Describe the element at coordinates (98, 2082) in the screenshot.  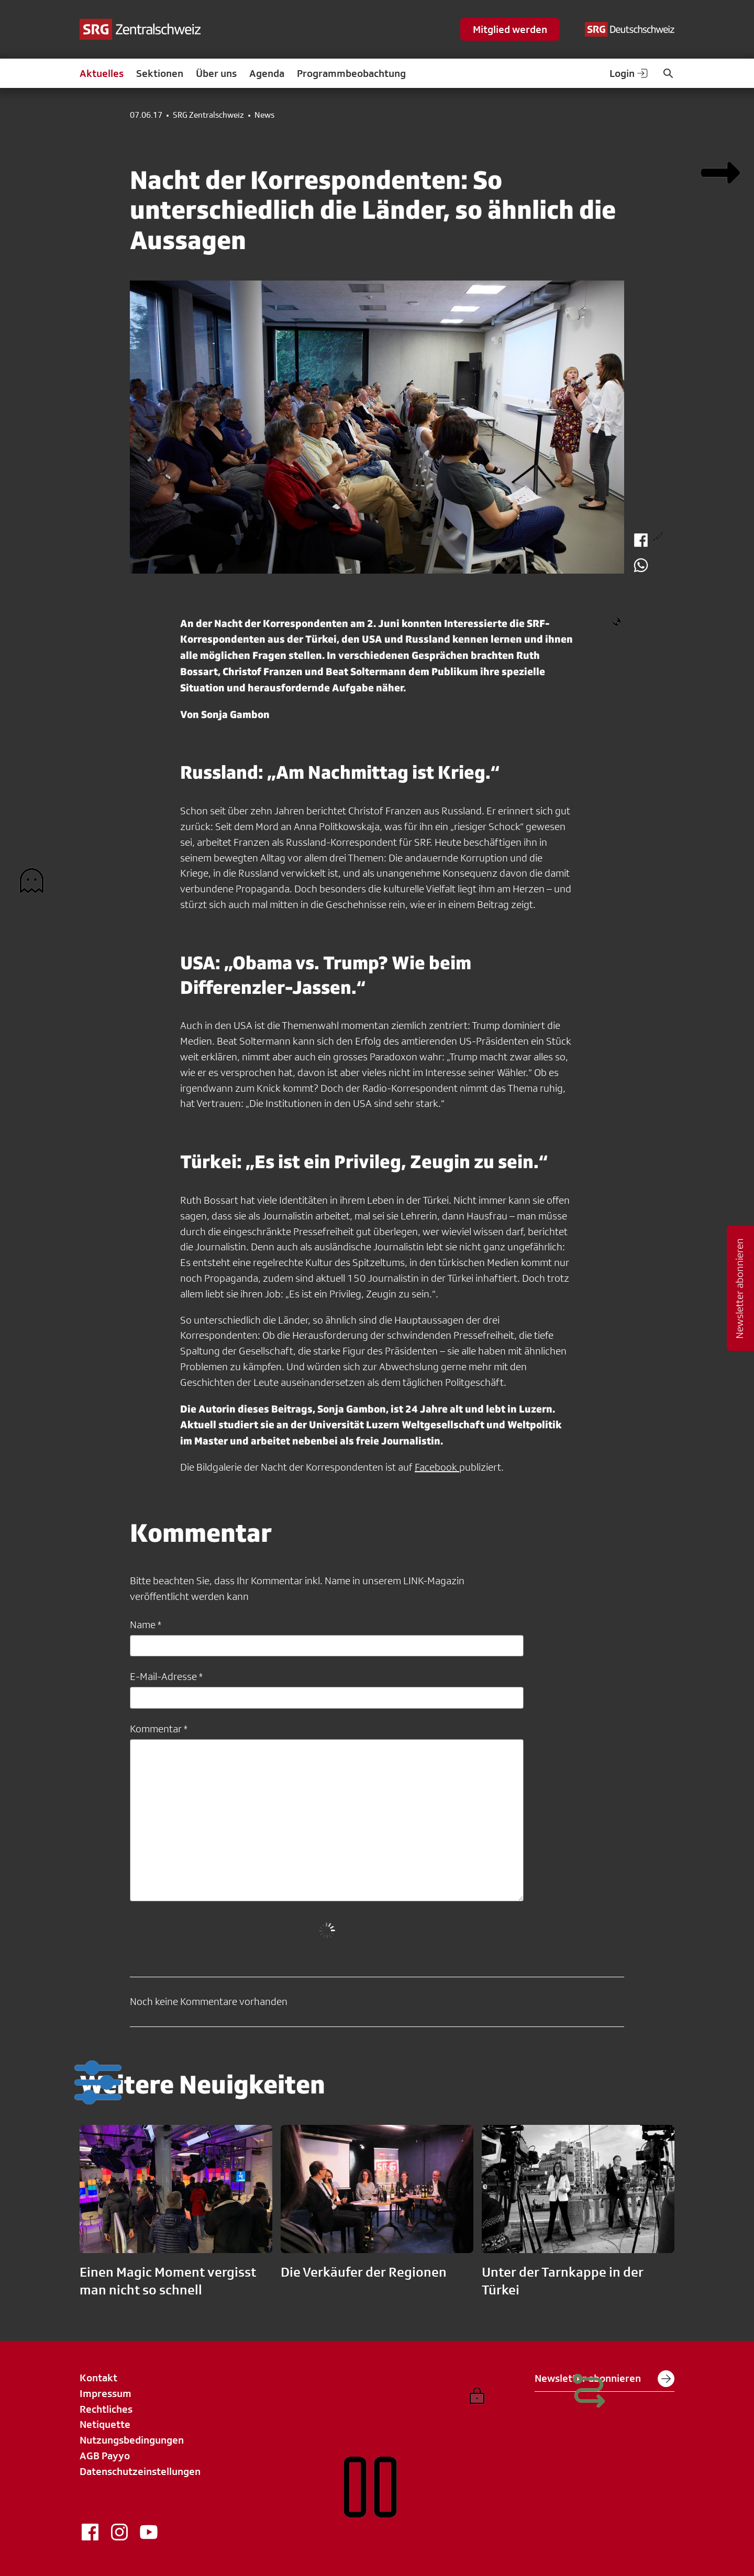
I see `adjust settings or preferences` at that location.